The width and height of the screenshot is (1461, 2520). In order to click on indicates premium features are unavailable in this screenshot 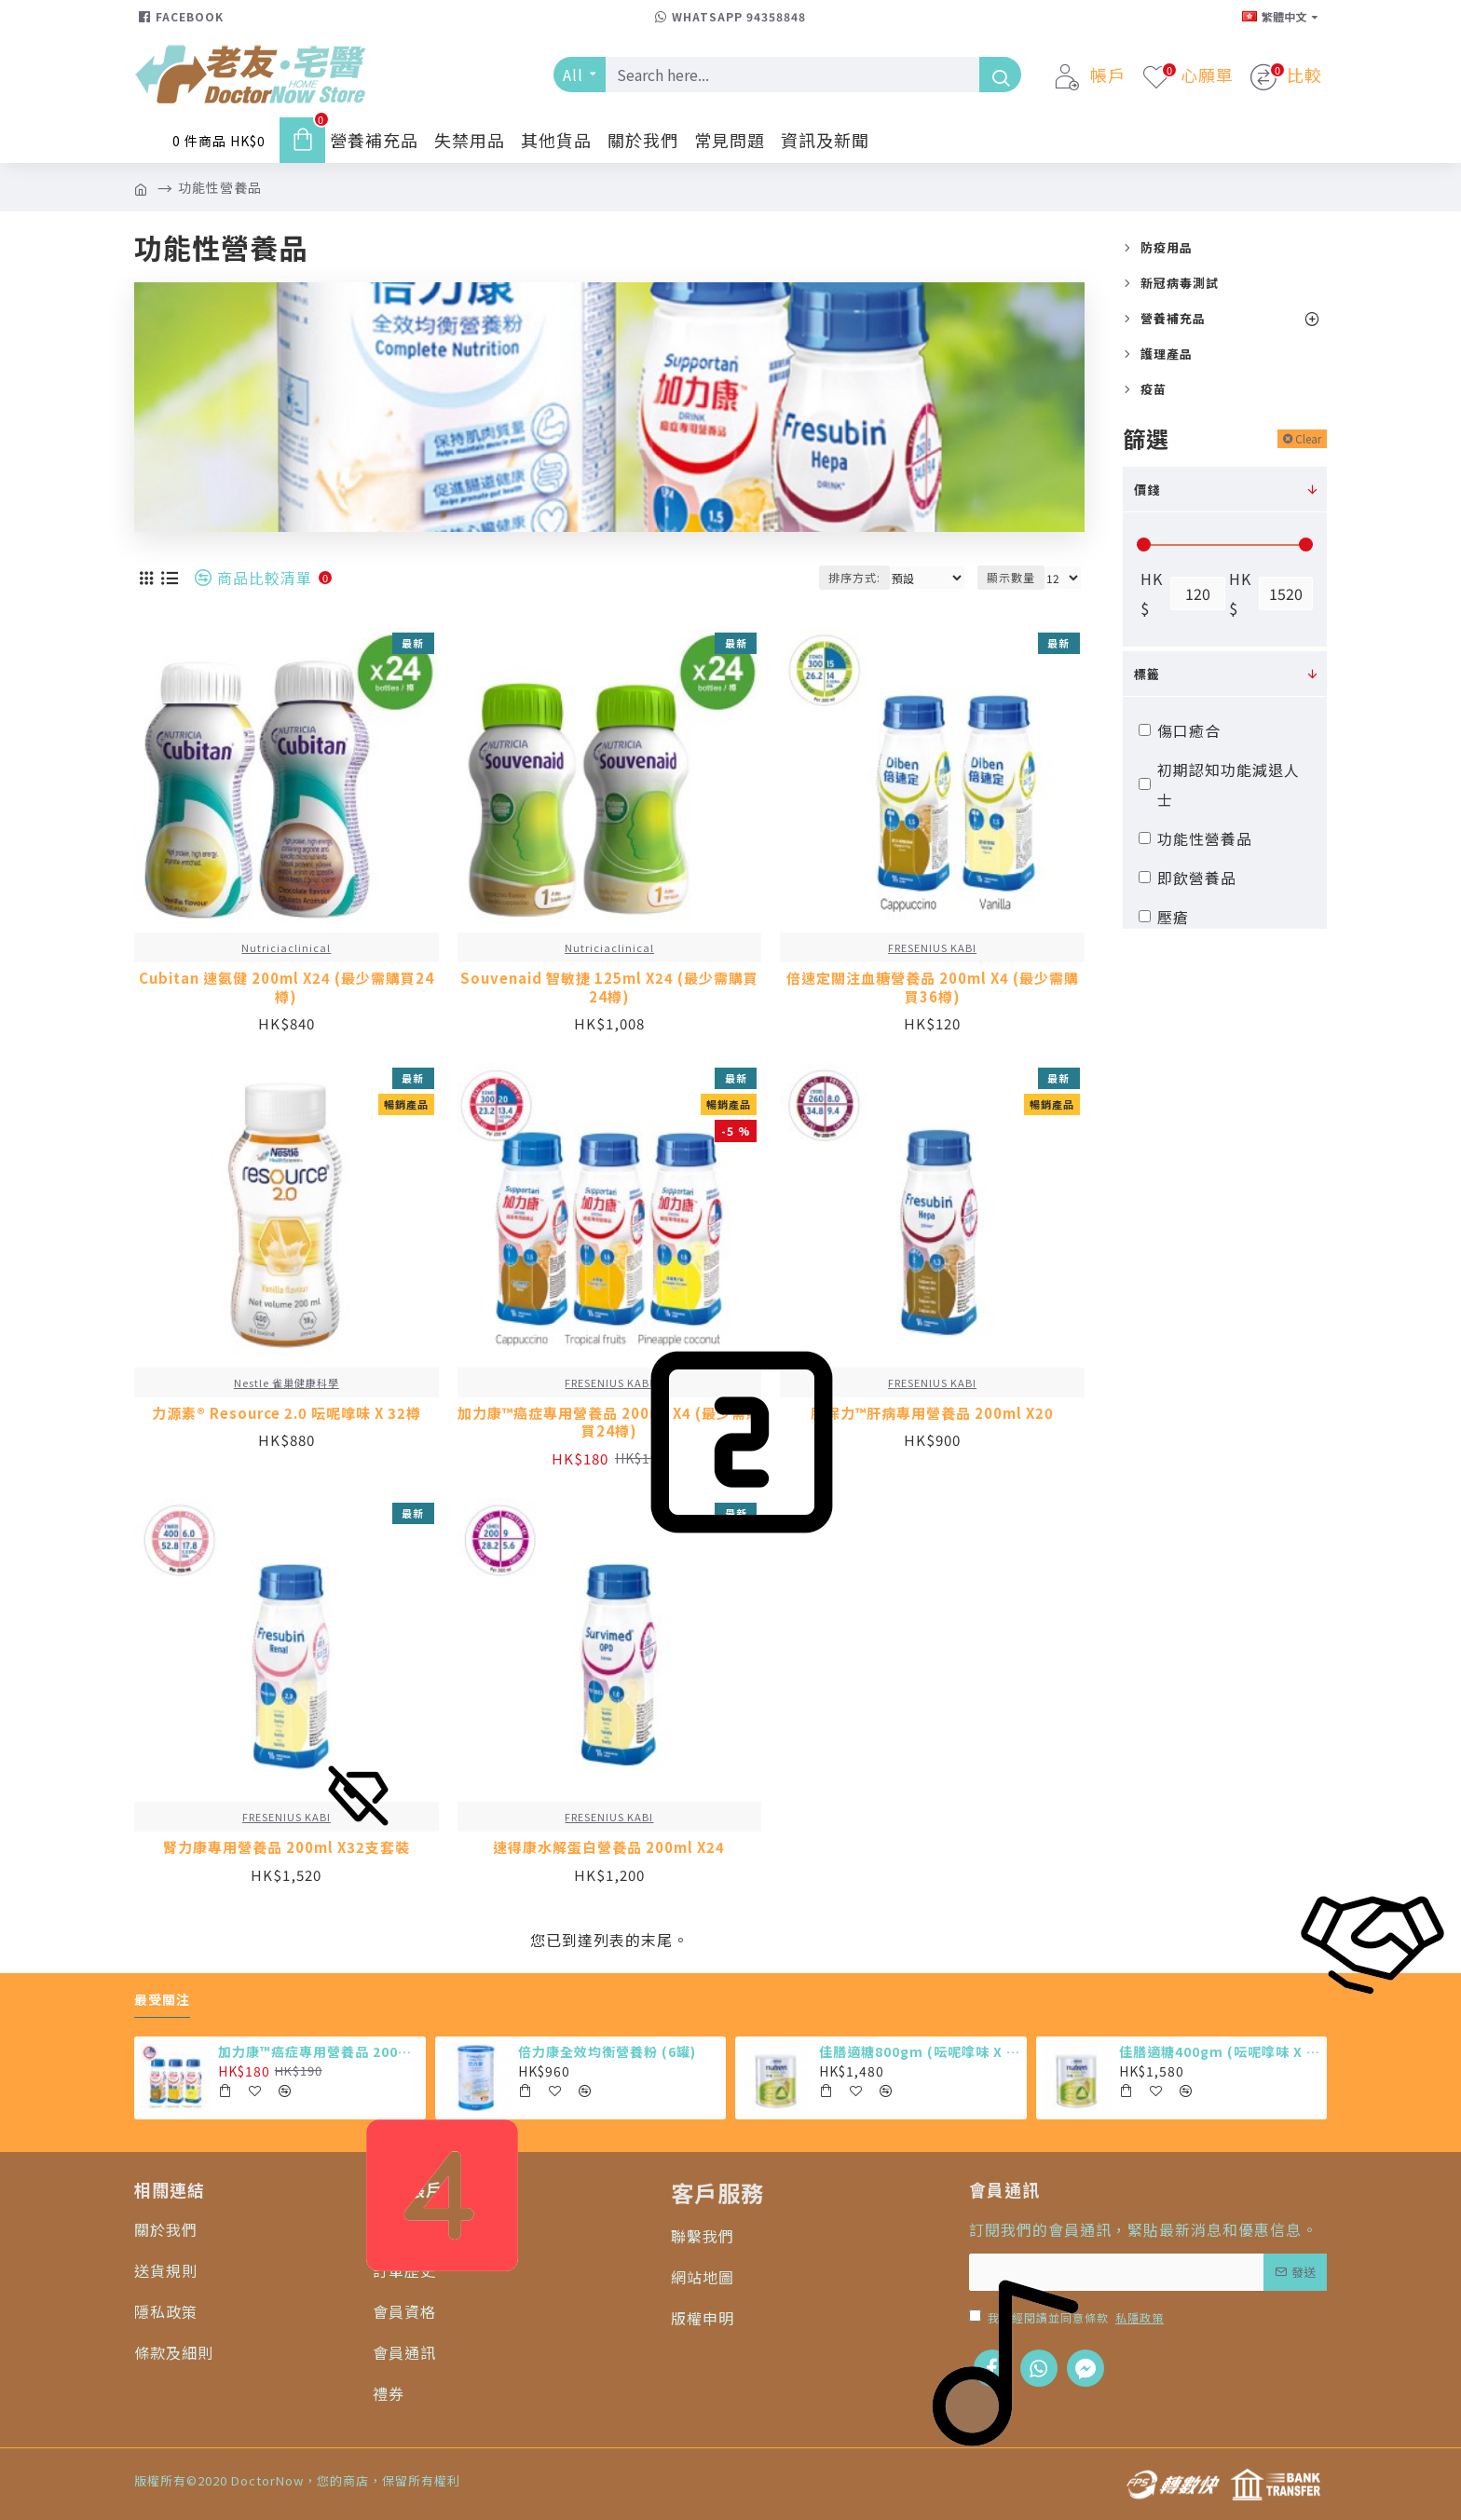, I will do `click(358, 1795)`.